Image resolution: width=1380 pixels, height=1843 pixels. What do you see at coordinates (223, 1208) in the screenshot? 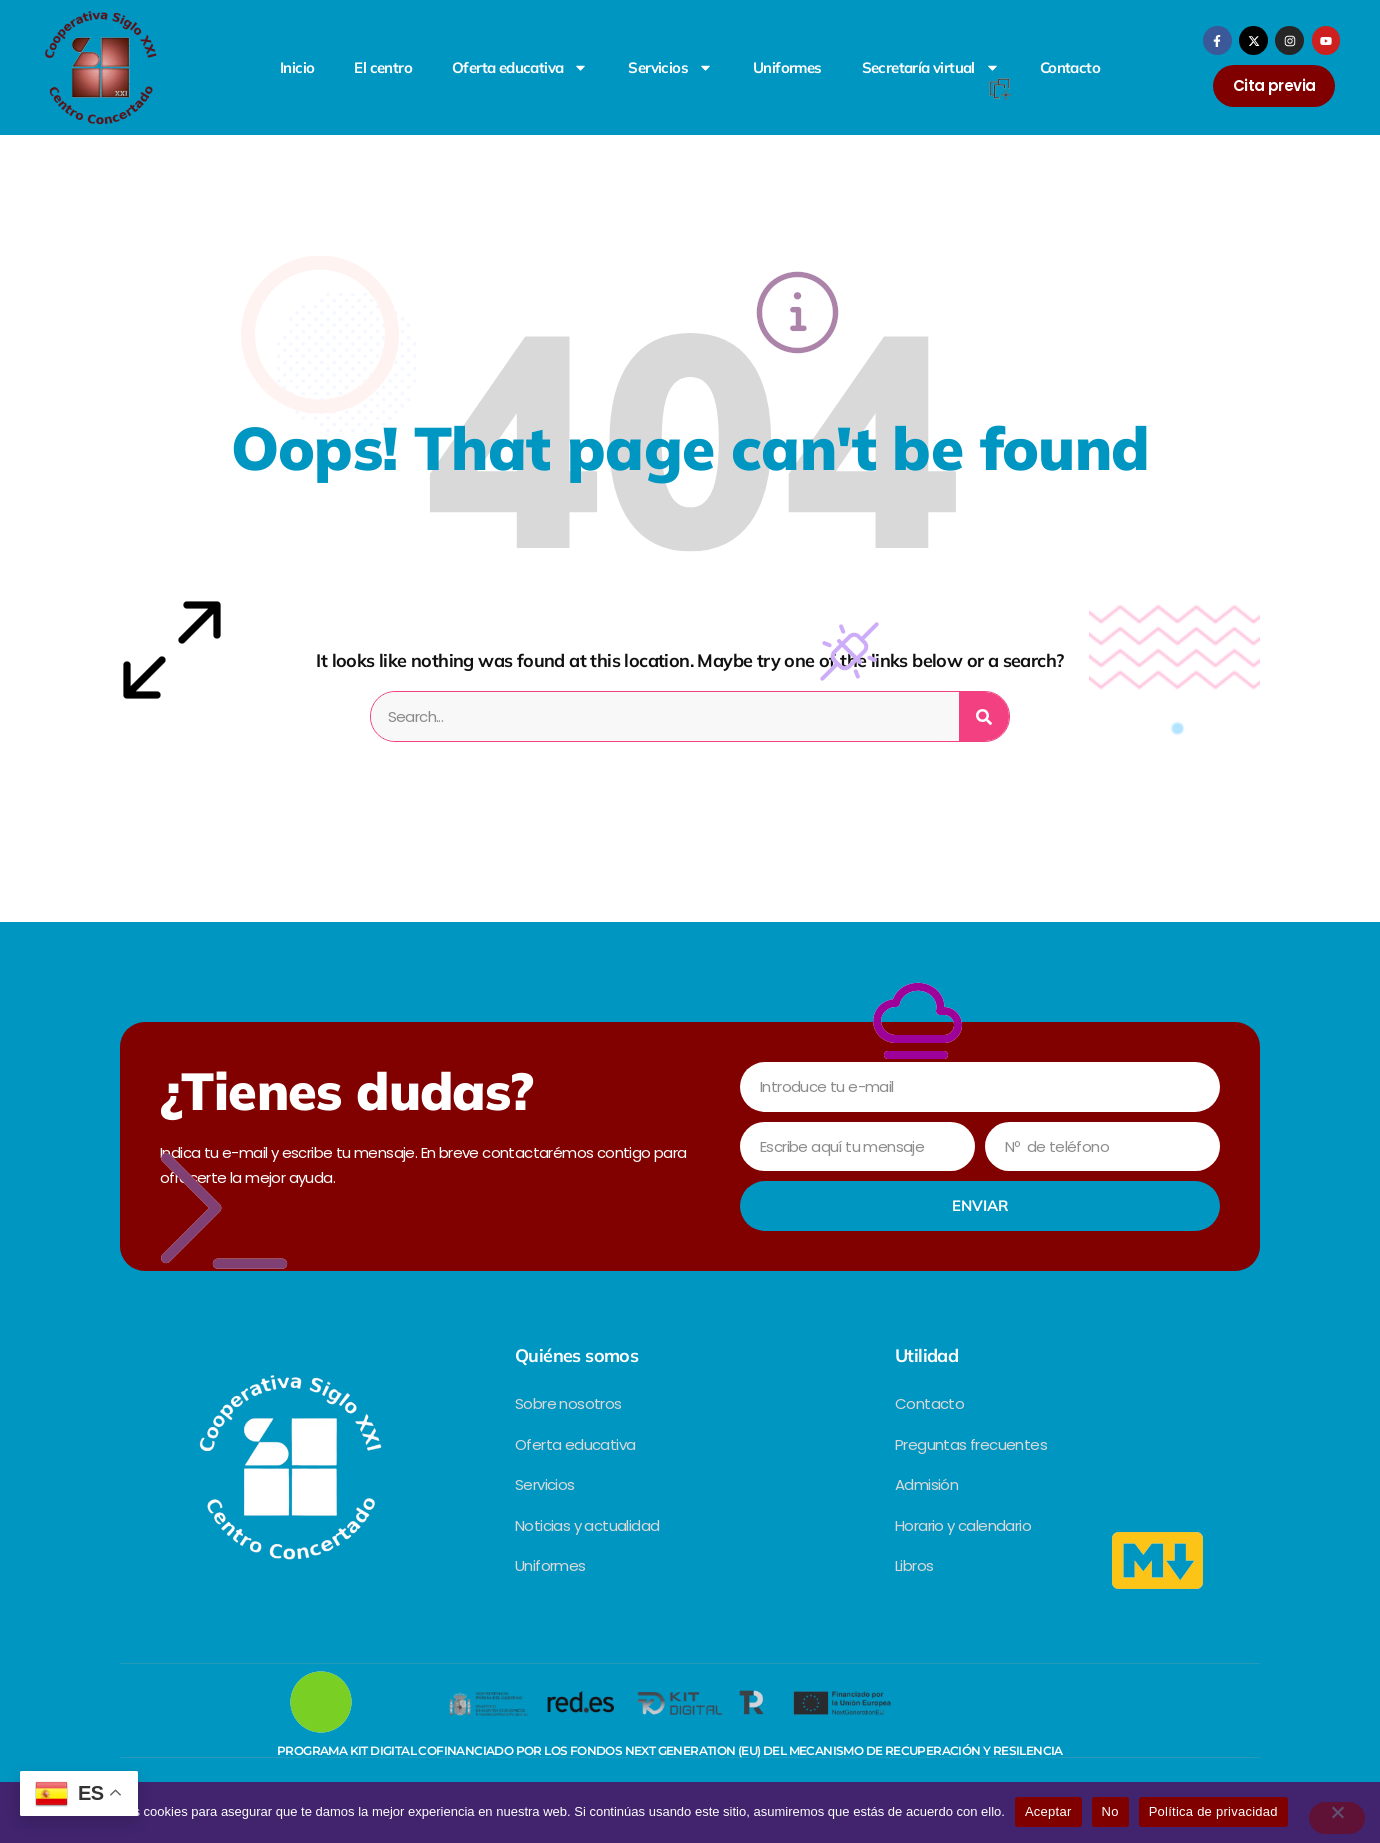
I see `open the command palette` at bounding box center [223, 1208].